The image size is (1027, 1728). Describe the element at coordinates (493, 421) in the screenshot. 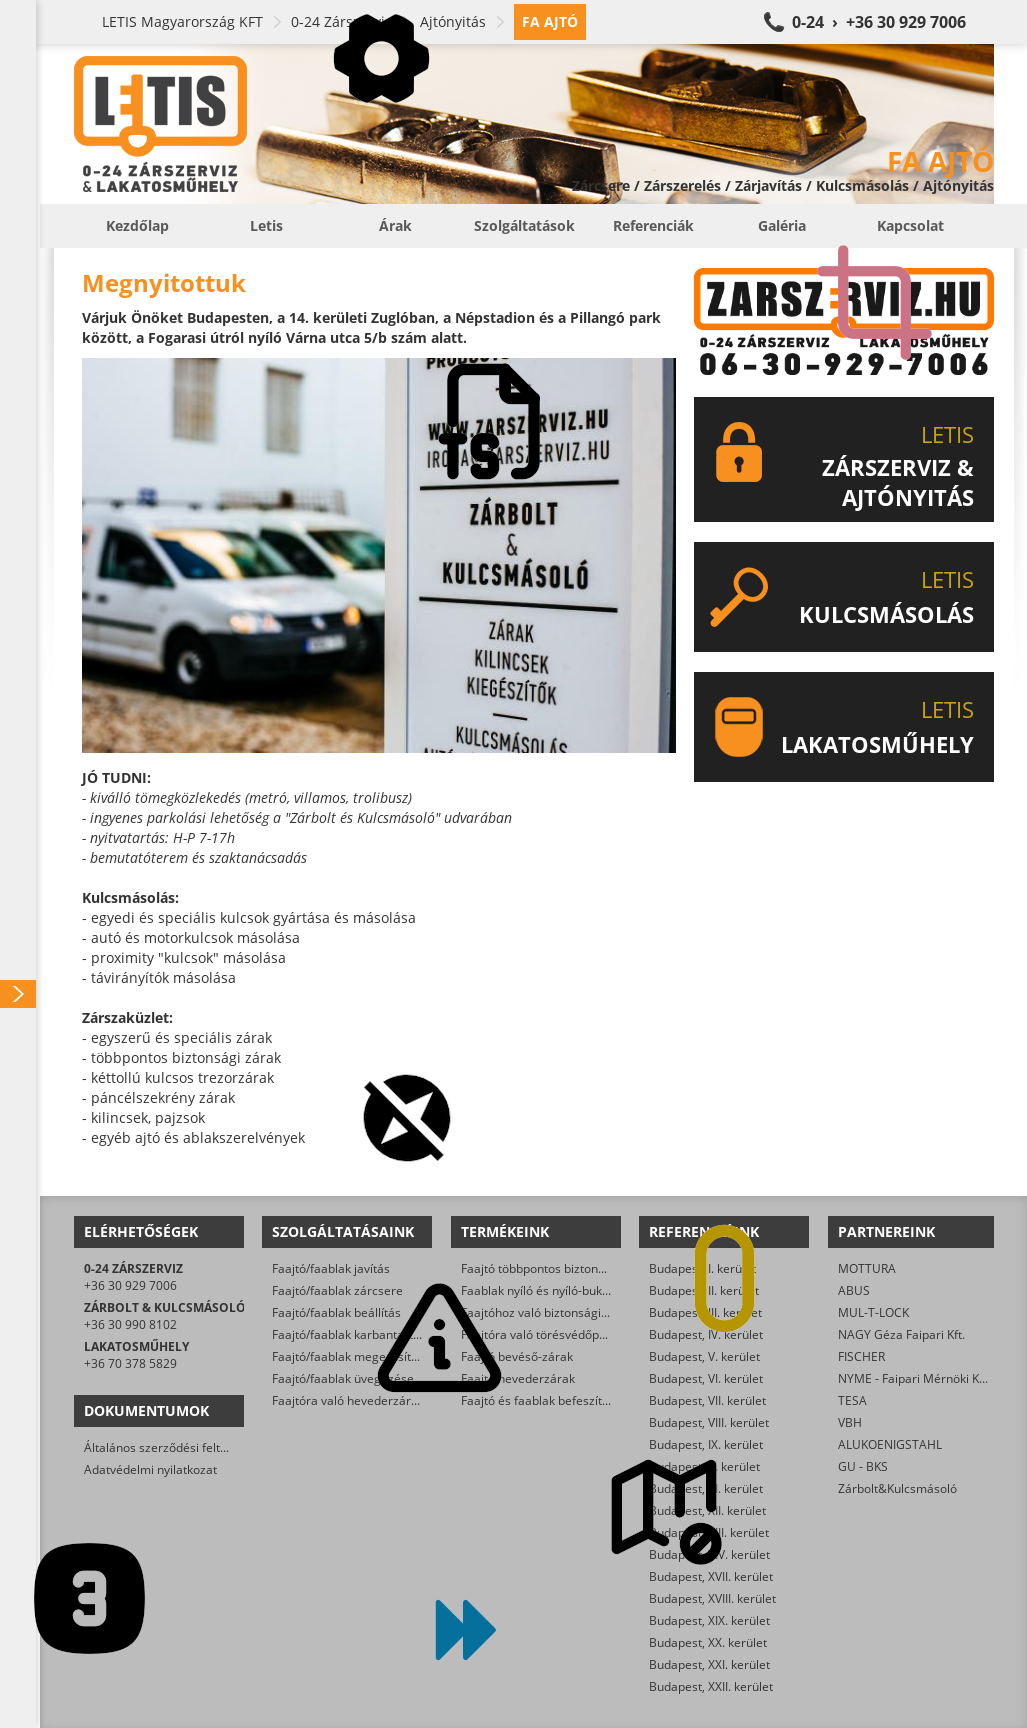

I see `indicates a TypeScript file` at that location.